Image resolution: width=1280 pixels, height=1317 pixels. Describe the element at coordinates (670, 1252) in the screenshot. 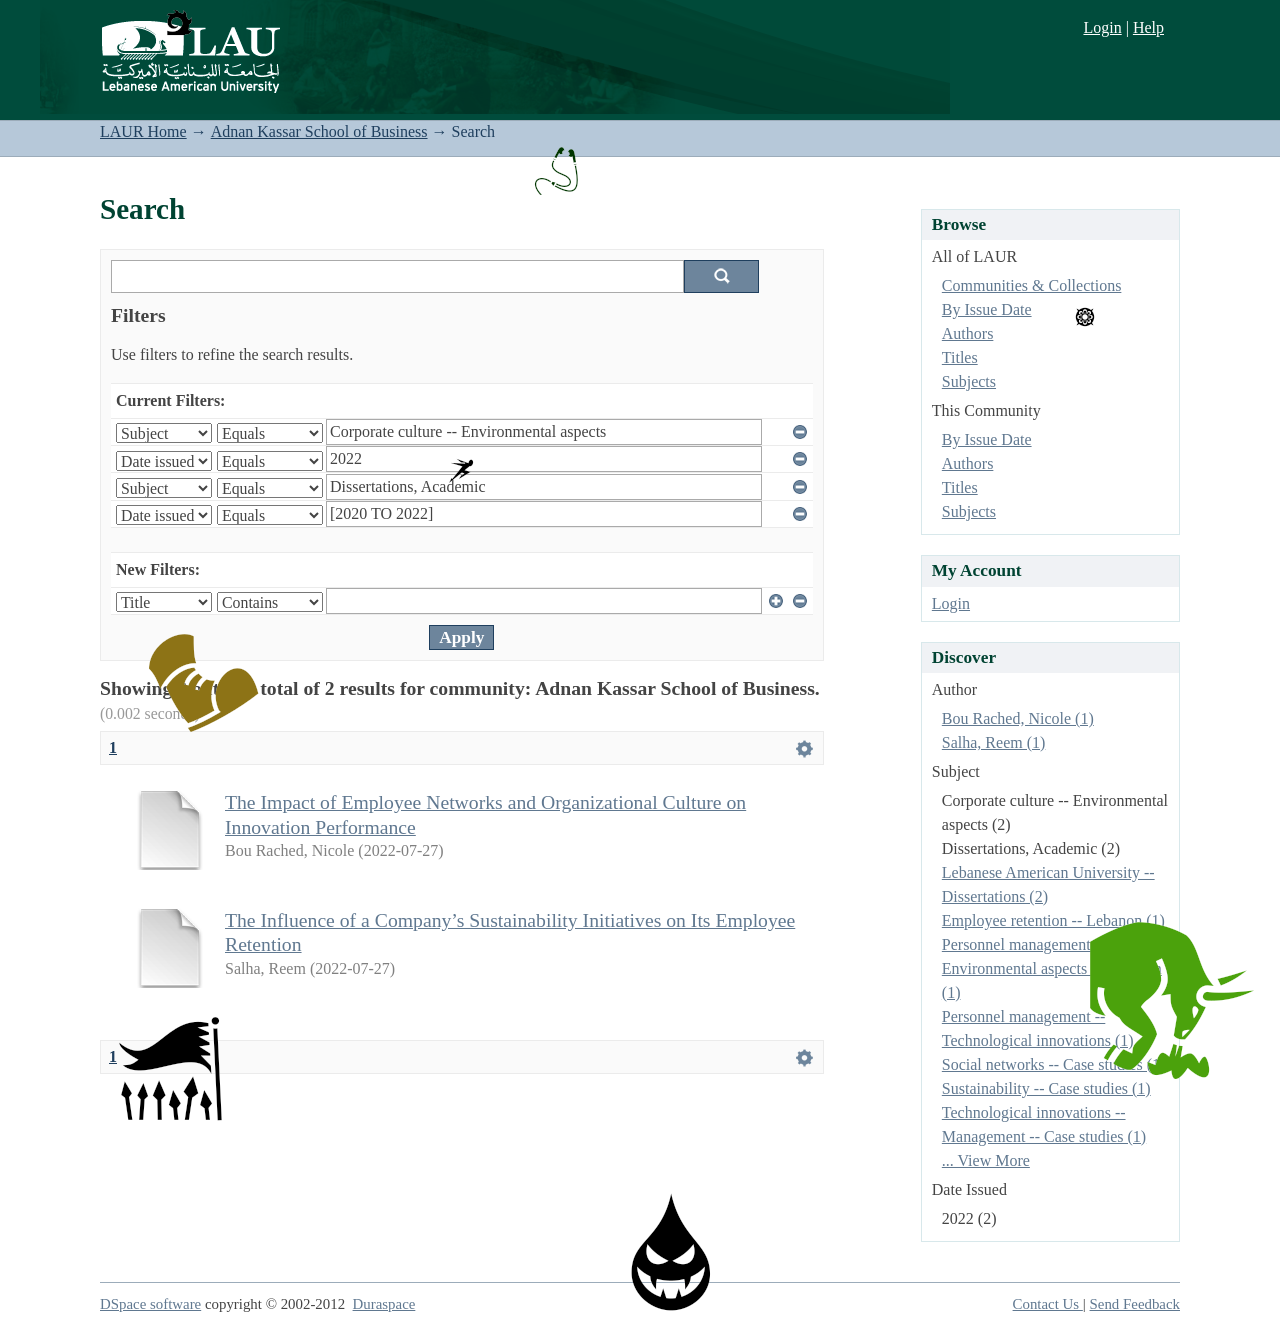

I see `indicates poison or toxic status effect` at that location.